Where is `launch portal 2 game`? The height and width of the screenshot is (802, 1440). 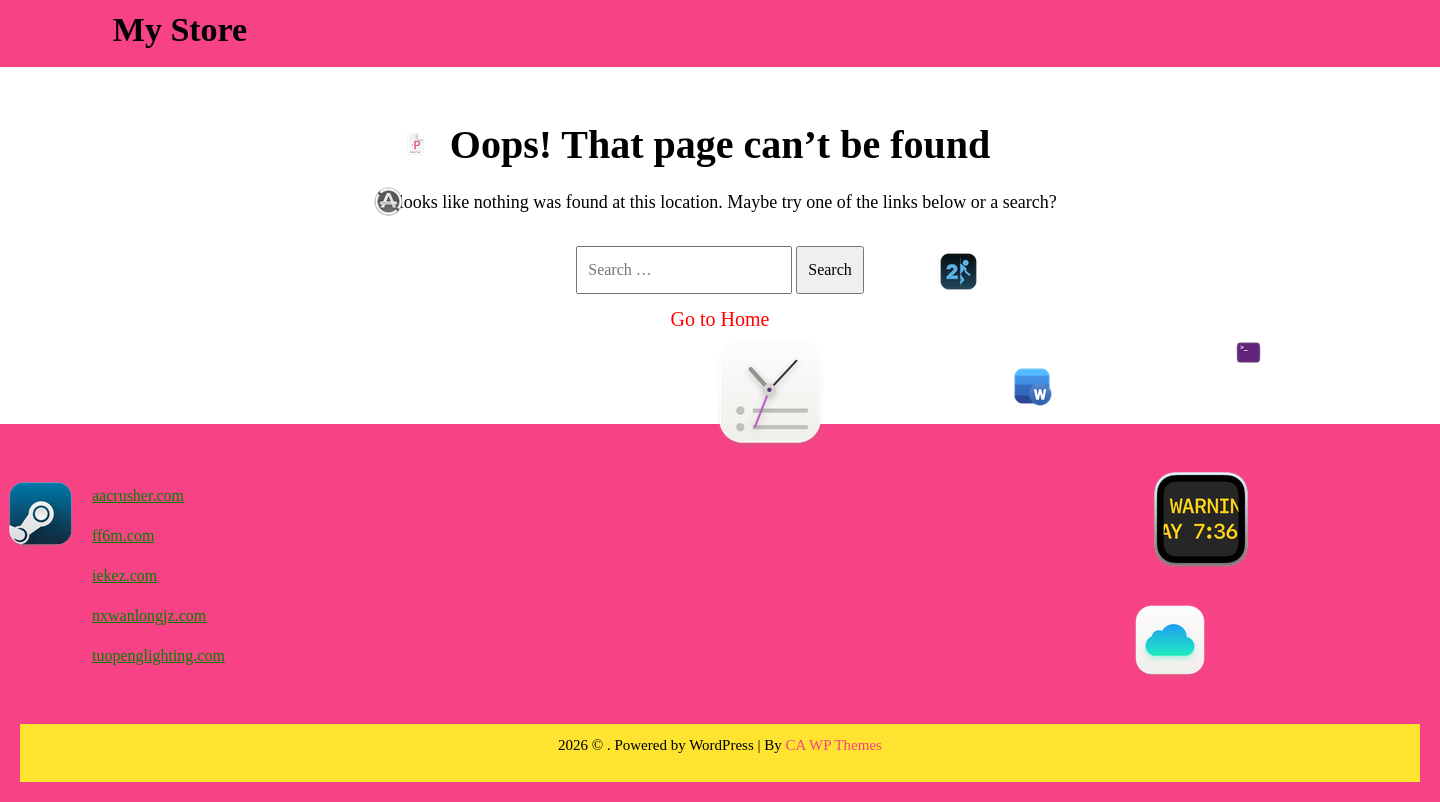 launch portal 2 game is located at coordinates (958, 271).